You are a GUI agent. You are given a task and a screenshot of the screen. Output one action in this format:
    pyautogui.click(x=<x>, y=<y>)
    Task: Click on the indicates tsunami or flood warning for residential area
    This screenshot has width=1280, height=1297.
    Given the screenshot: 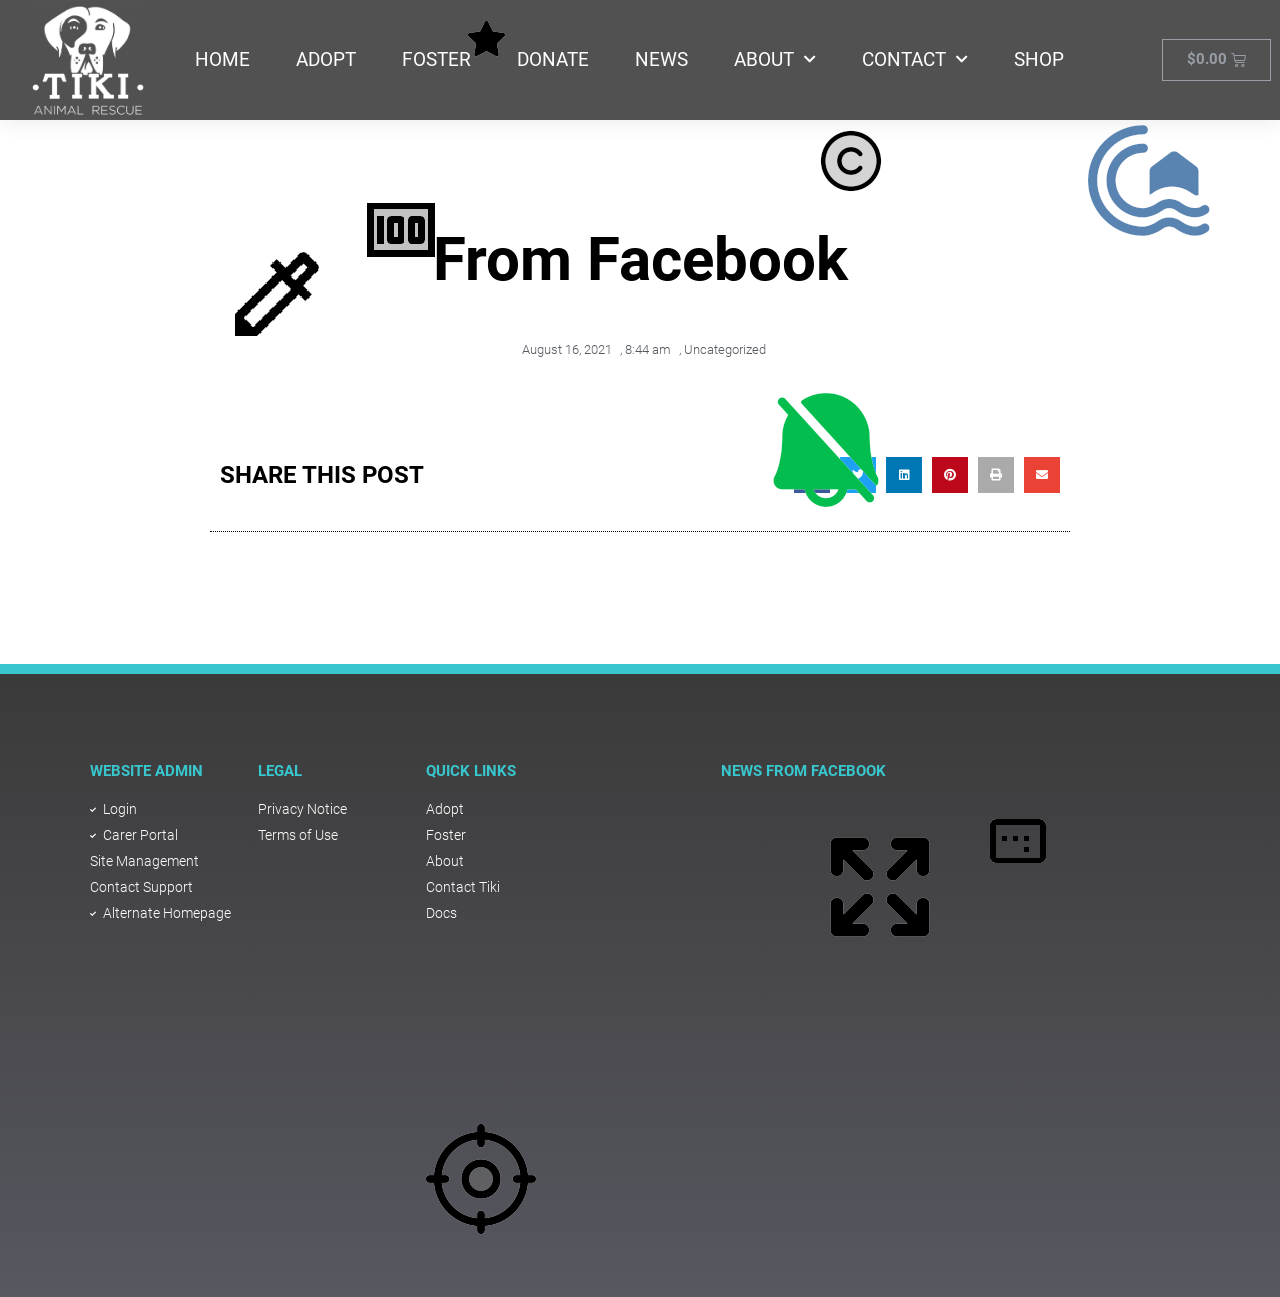 What is the action you would take?
    pyautogui.click(x=1149, y=180)
    